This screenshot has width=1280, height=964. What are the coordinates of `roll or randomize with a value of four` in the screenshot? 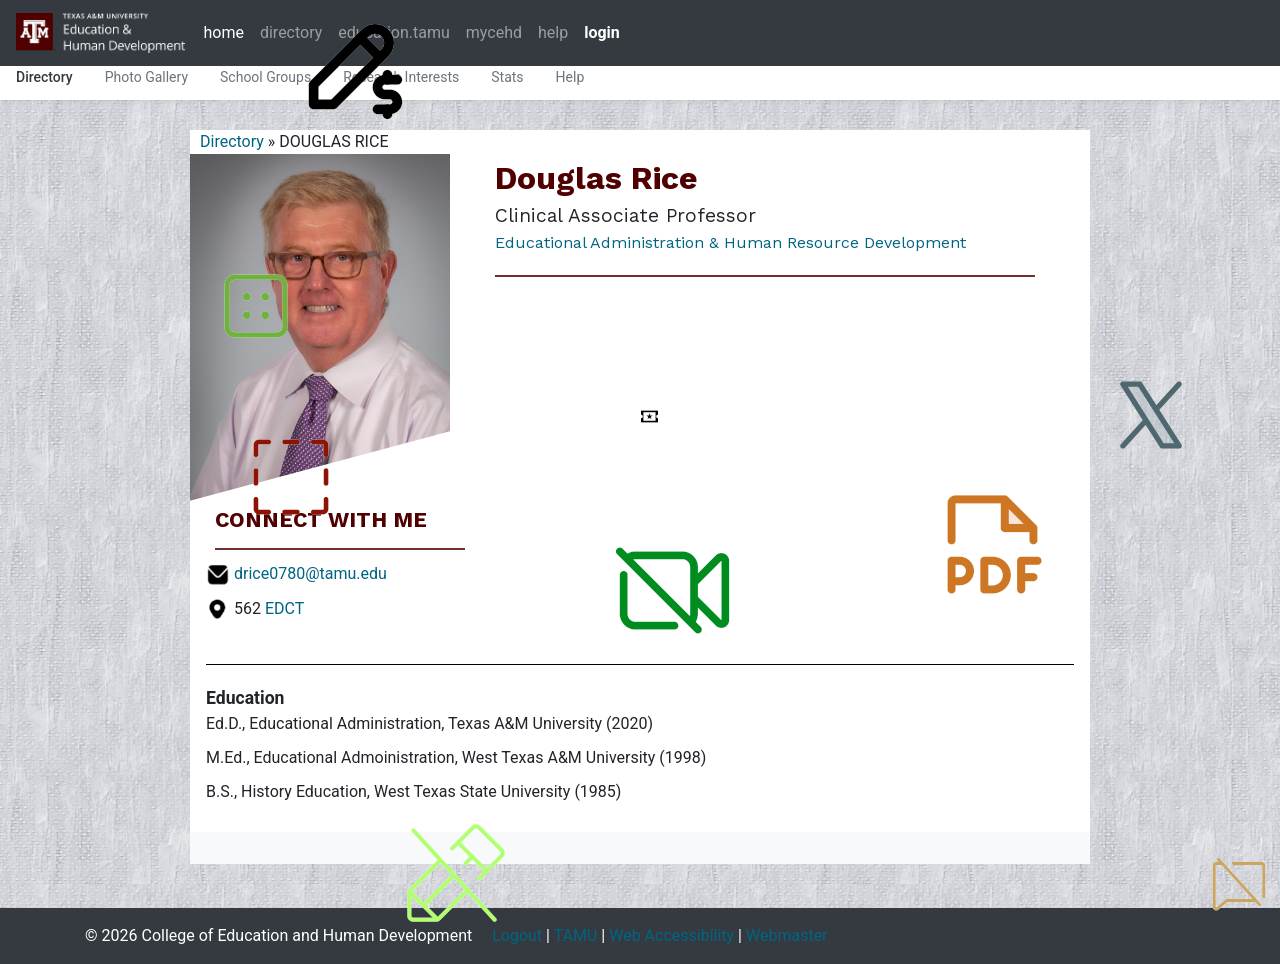 It's located at (256, 306).